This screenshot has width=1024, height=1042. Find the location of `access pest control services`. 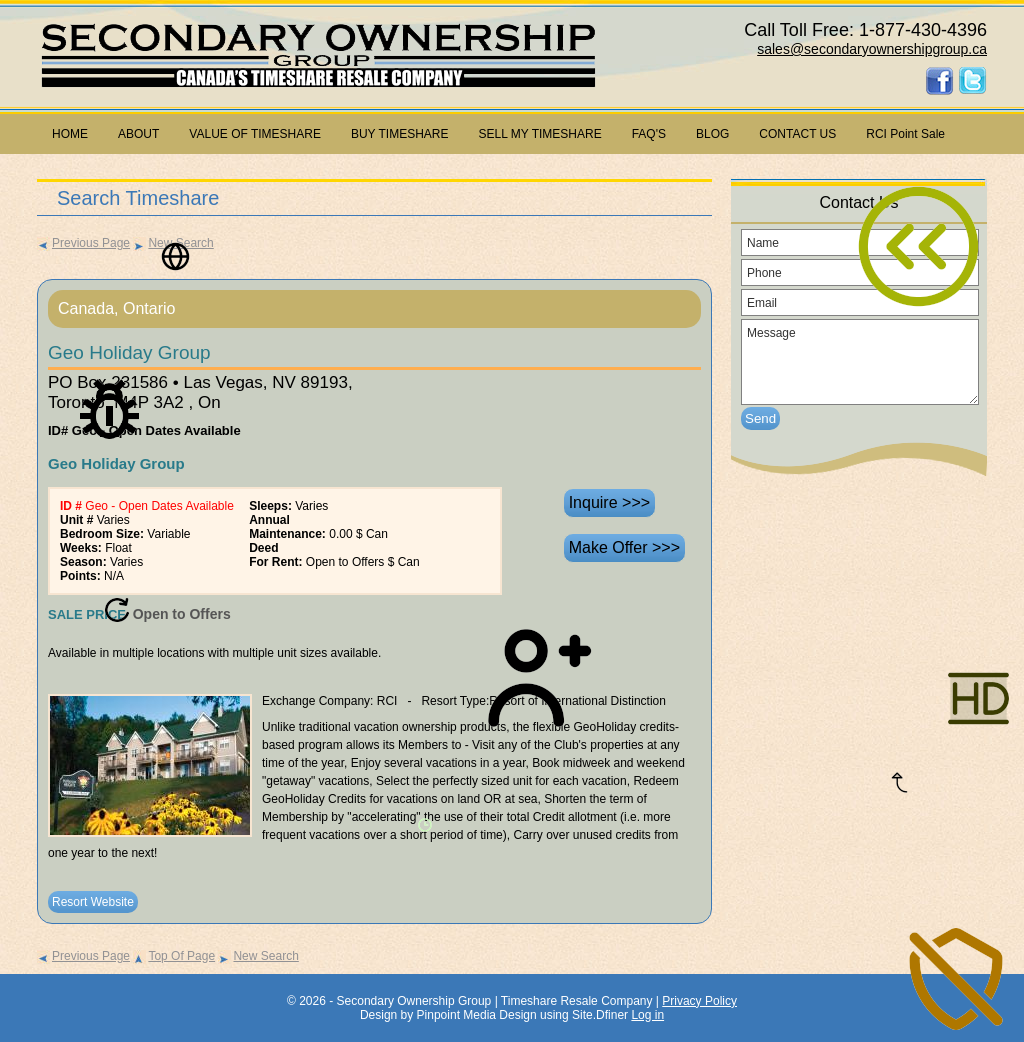

access pest control services is located at coordinates (109, 409).